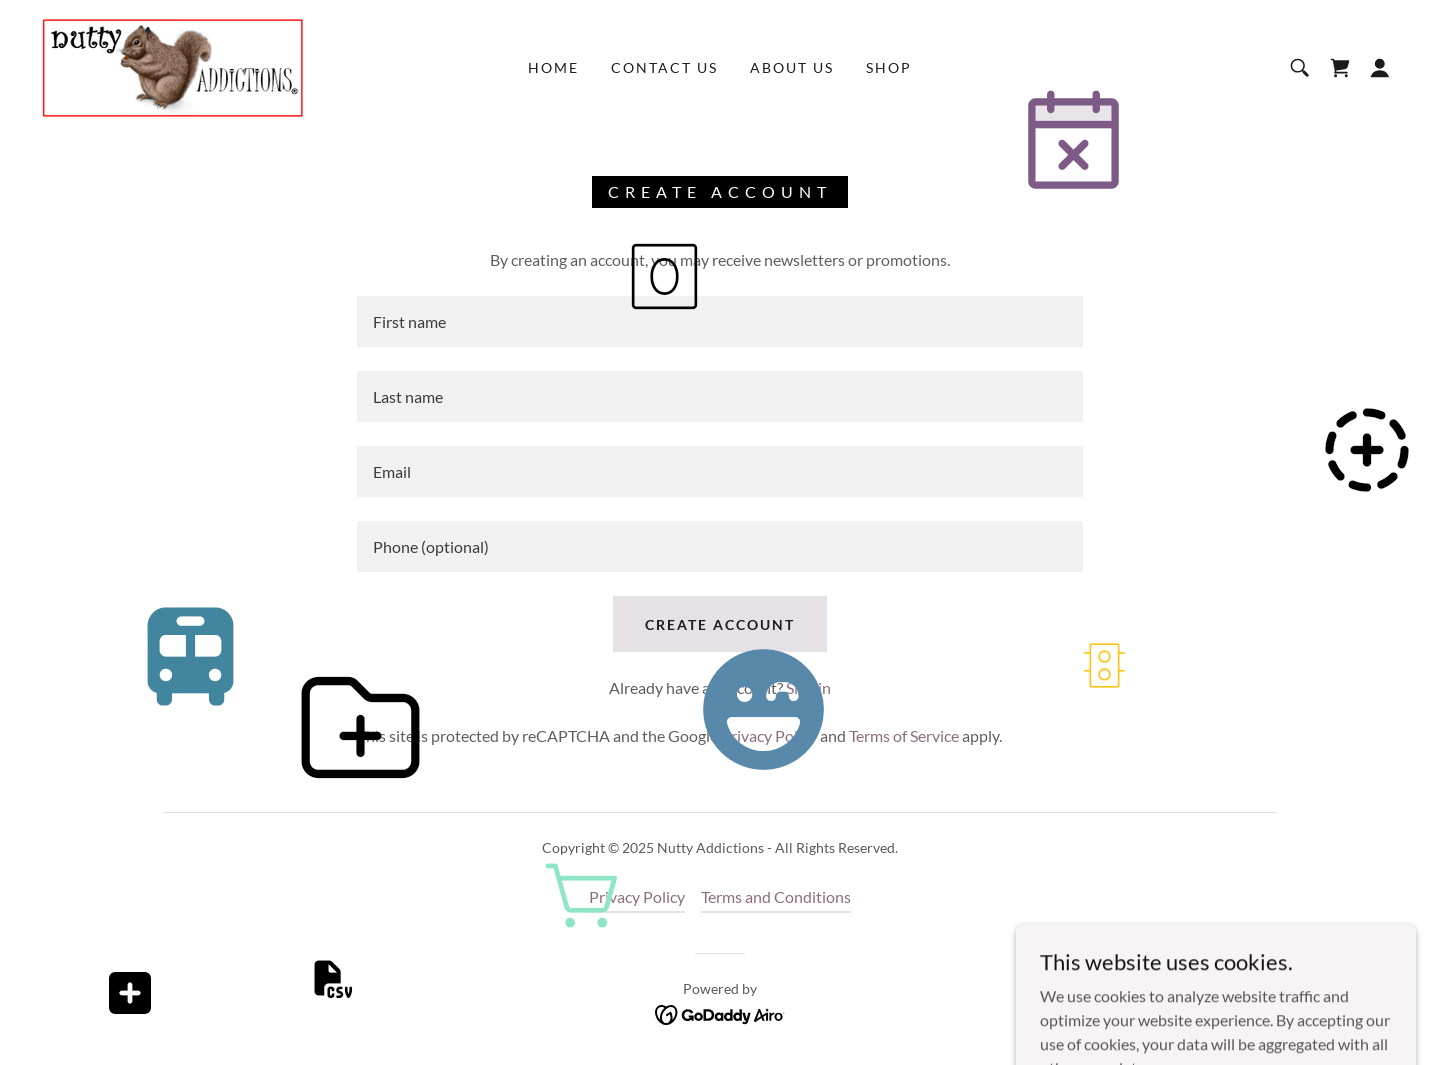 Image resolution: width=1440 pixels, height=1065 pixels. What do you see at coordinates (1104, 665) in the screenshot?
I see `traffic or signal status indicator` at bounding box center [1104, 665].